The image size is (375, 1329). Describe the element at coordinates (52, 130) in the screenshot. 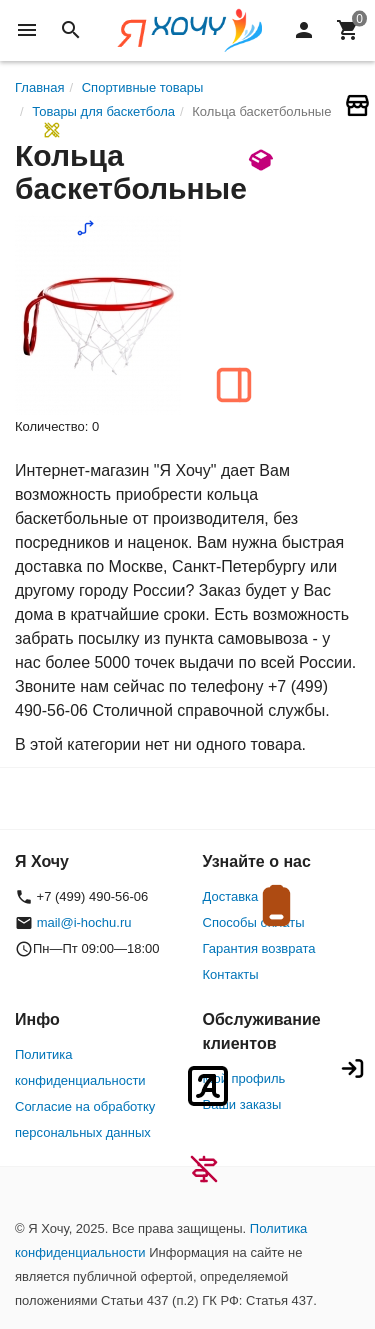

I see `tools or settings unavailable` at that location.